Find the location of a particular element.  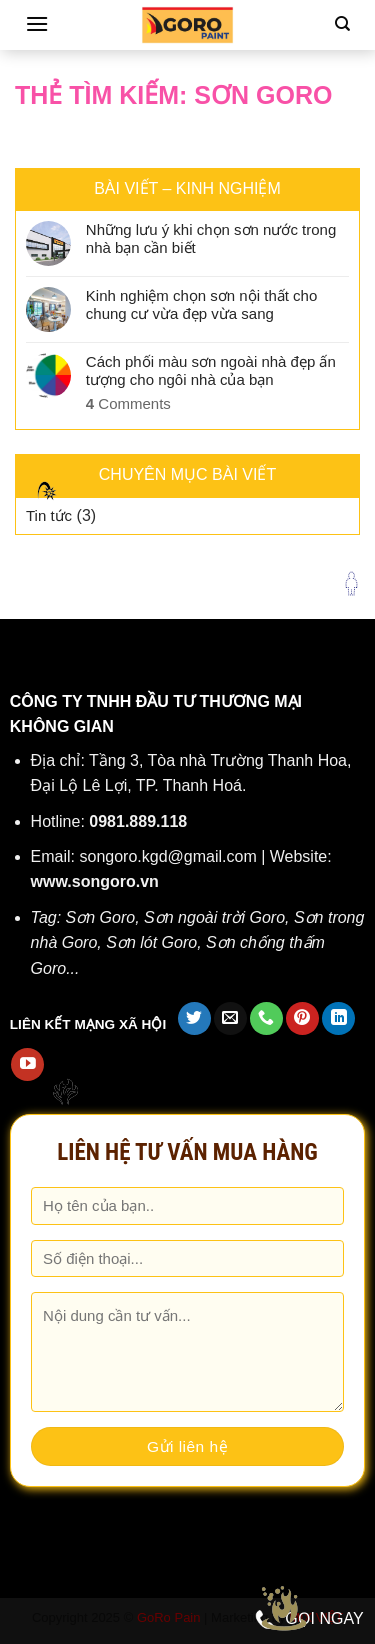

activate fire attack ability is located at coordinates (65, 1091).